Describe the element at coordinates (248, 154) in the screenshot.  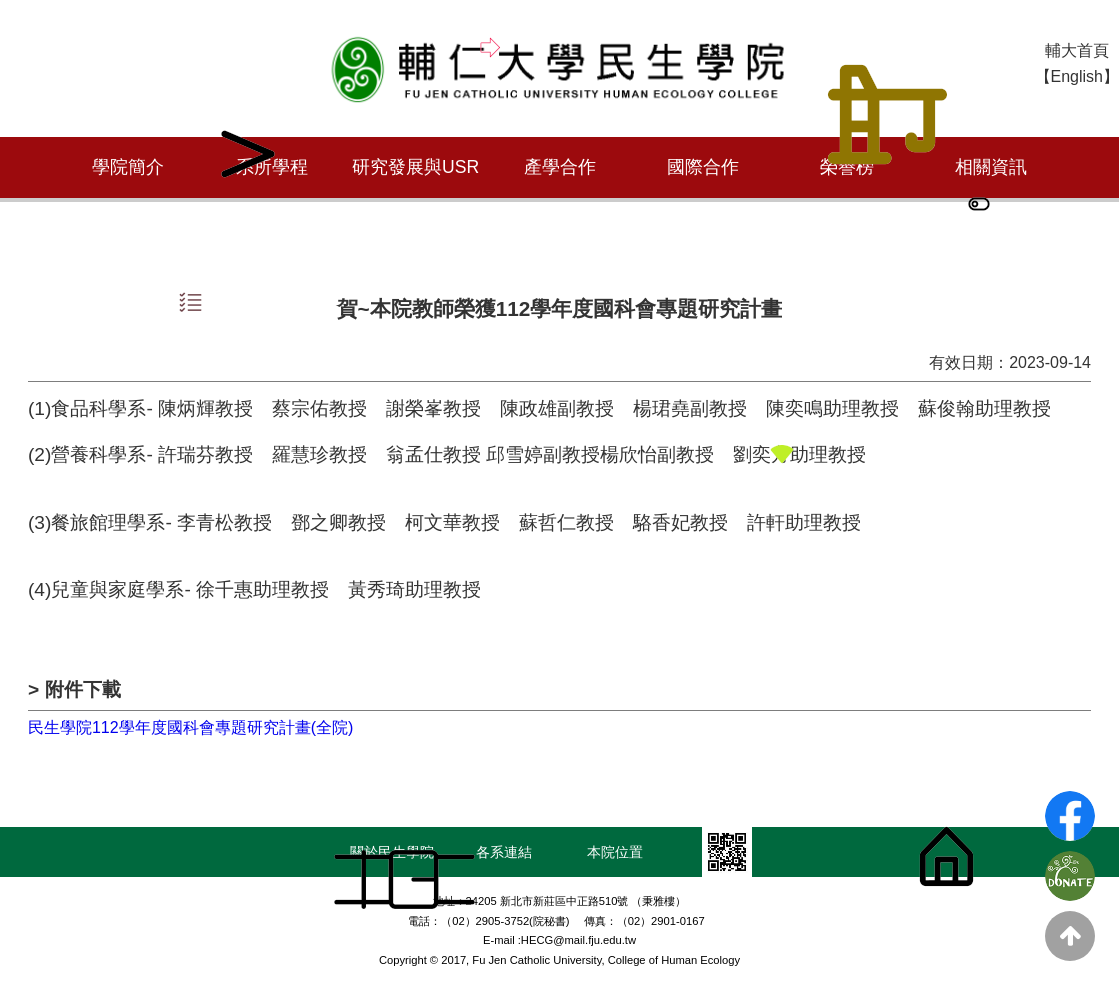
I see `navigate to the next item or page` at that location.